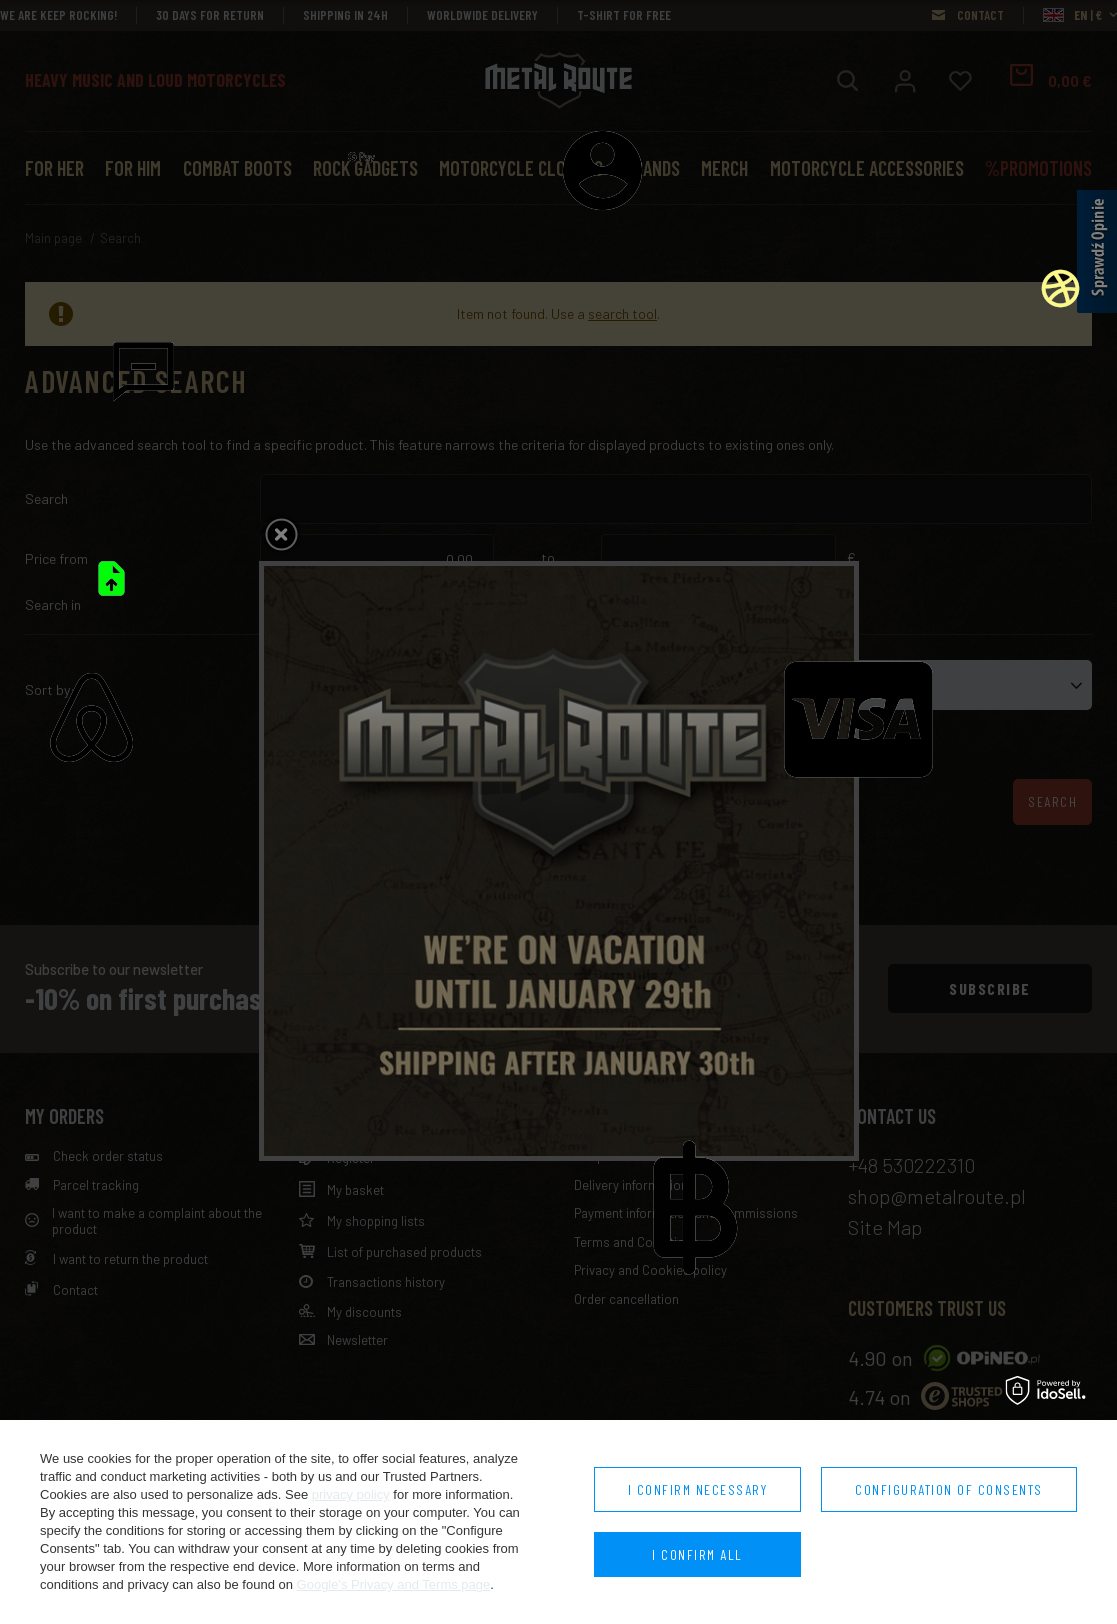  Describe the element at coordinates (361, 157) in the screenshot. I see `pay with google pay` at that location.